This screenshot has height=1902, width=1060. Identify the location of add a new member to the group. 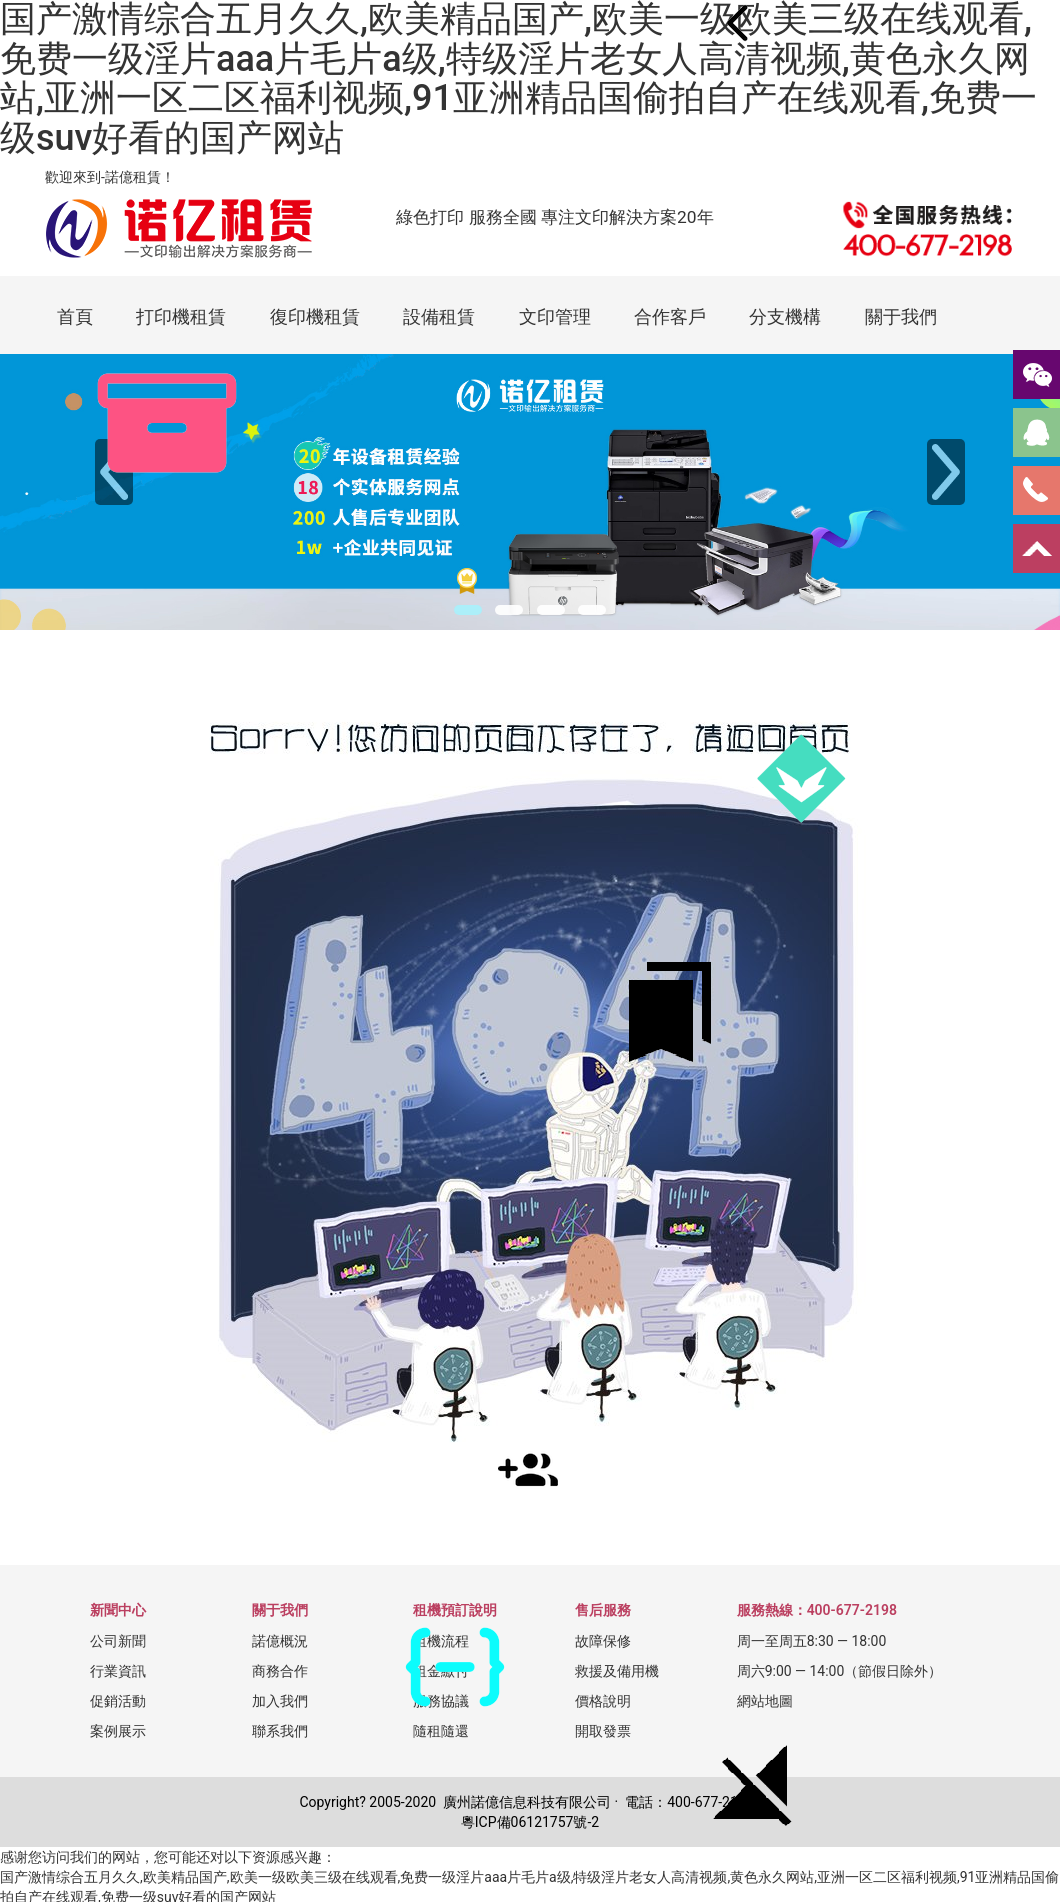
(528, 1471).